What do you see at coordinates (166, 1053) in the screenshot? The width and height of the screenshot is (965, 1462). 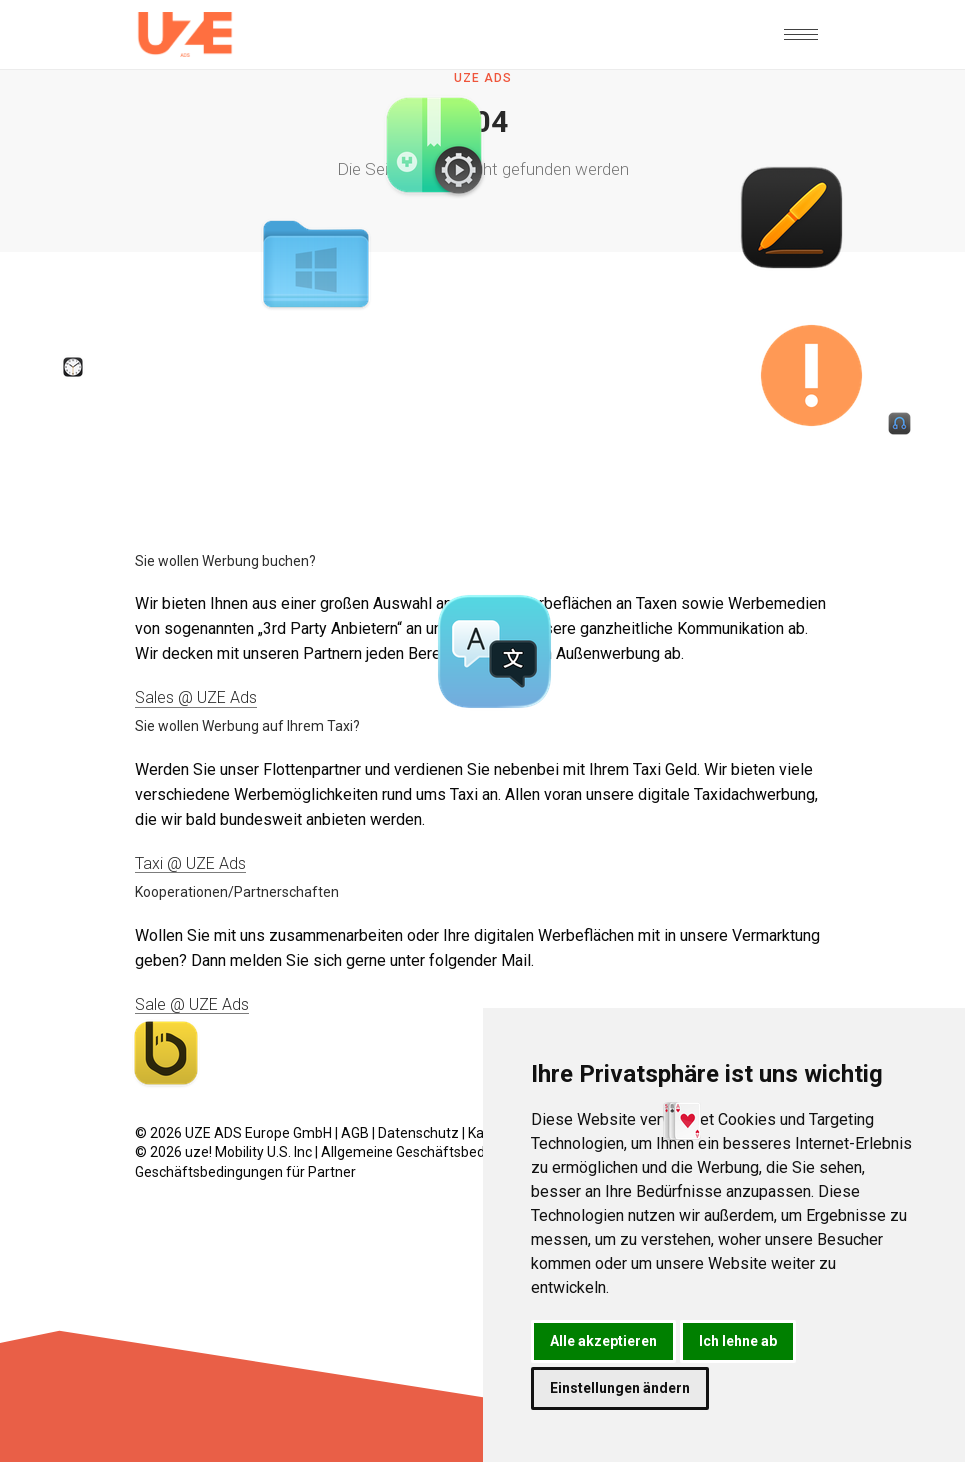 I see `open beekeeper studio database manager` at bounding box center [166, 1053].